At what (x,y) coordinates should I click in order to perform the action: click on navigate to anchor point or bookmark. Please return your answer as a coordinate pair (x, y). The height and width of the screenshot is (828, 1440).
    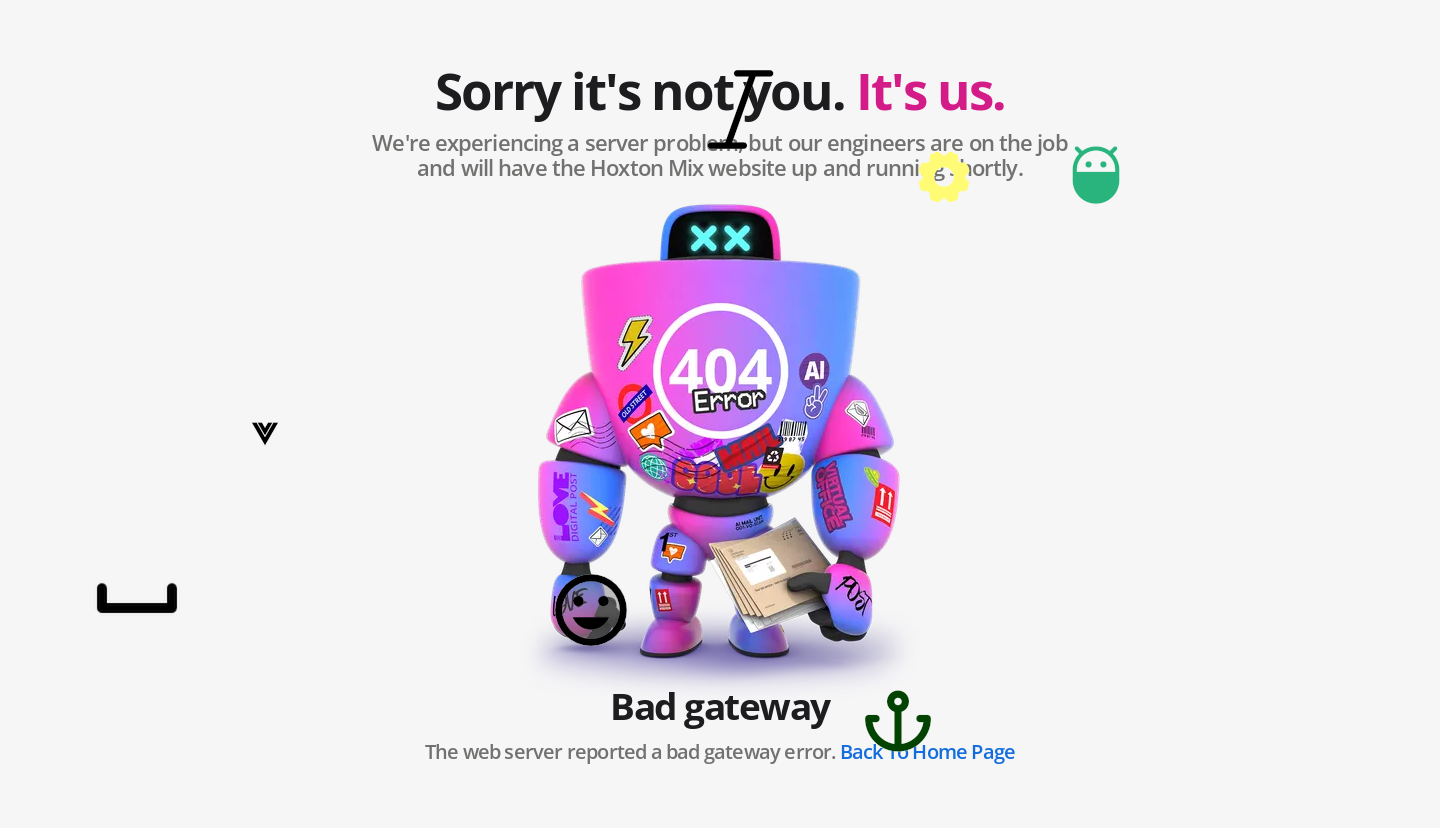
    Looking at the image, I should click on (898, 721).